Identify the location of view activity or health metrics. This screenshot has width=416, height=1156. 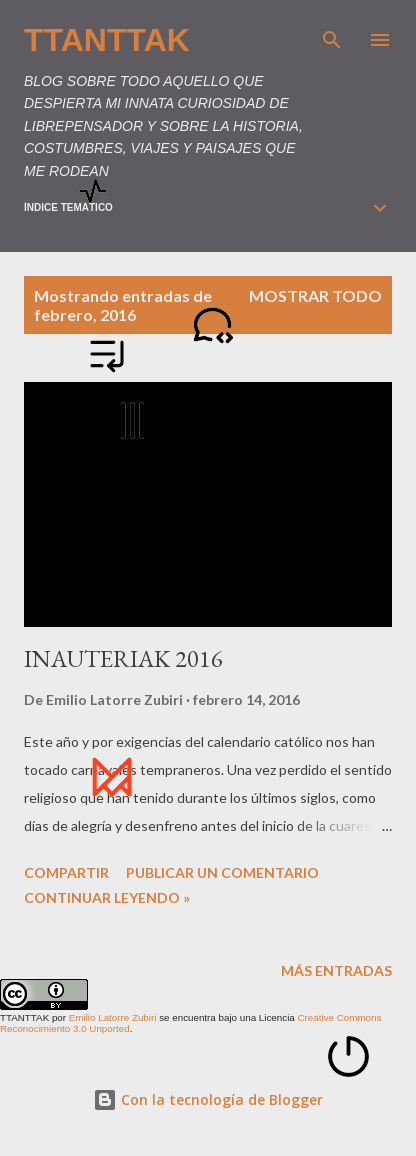
(93, 191).